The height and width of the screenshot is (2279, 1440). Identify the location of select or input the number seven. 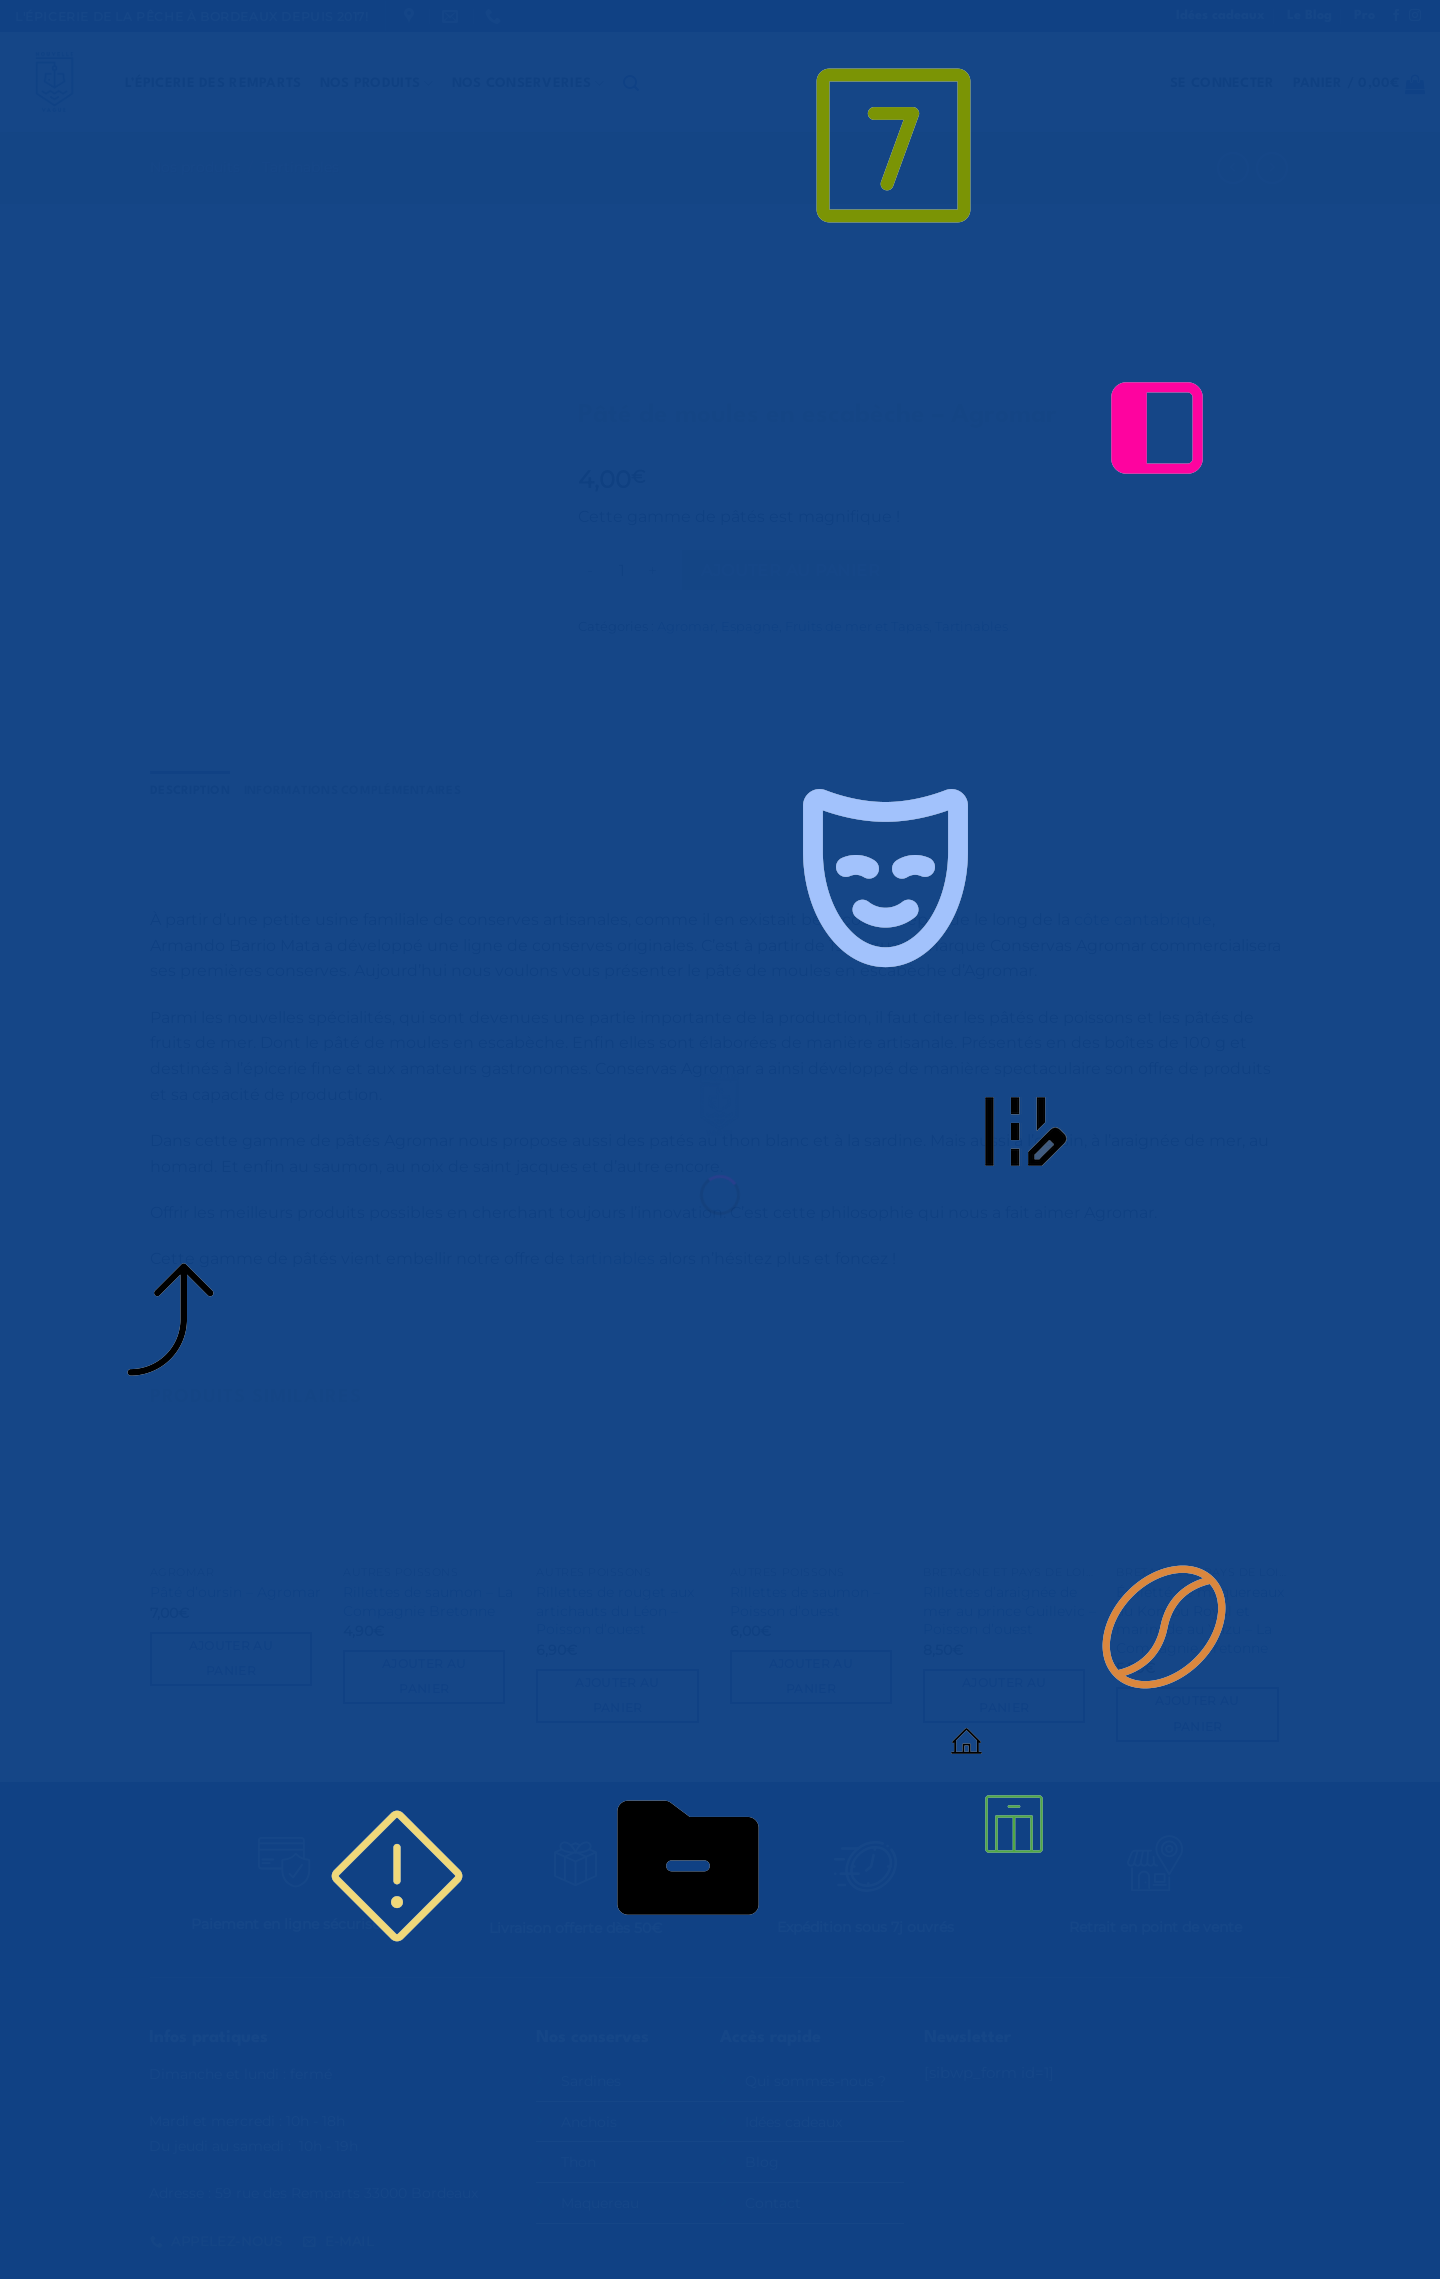
(893, 145).